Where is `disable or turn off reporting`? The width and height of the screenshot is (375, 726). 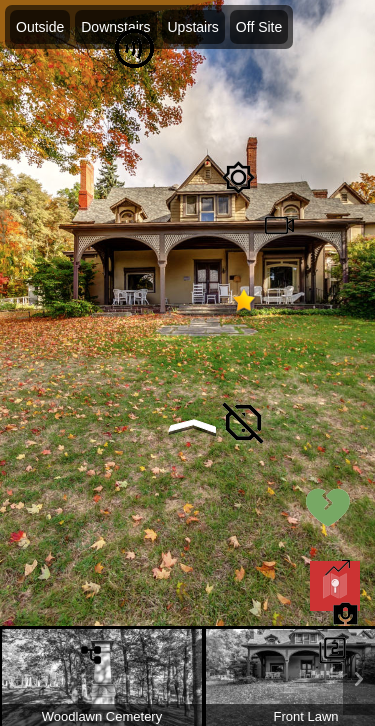
disable or turn off reporting is located at coordinates (243, 422).